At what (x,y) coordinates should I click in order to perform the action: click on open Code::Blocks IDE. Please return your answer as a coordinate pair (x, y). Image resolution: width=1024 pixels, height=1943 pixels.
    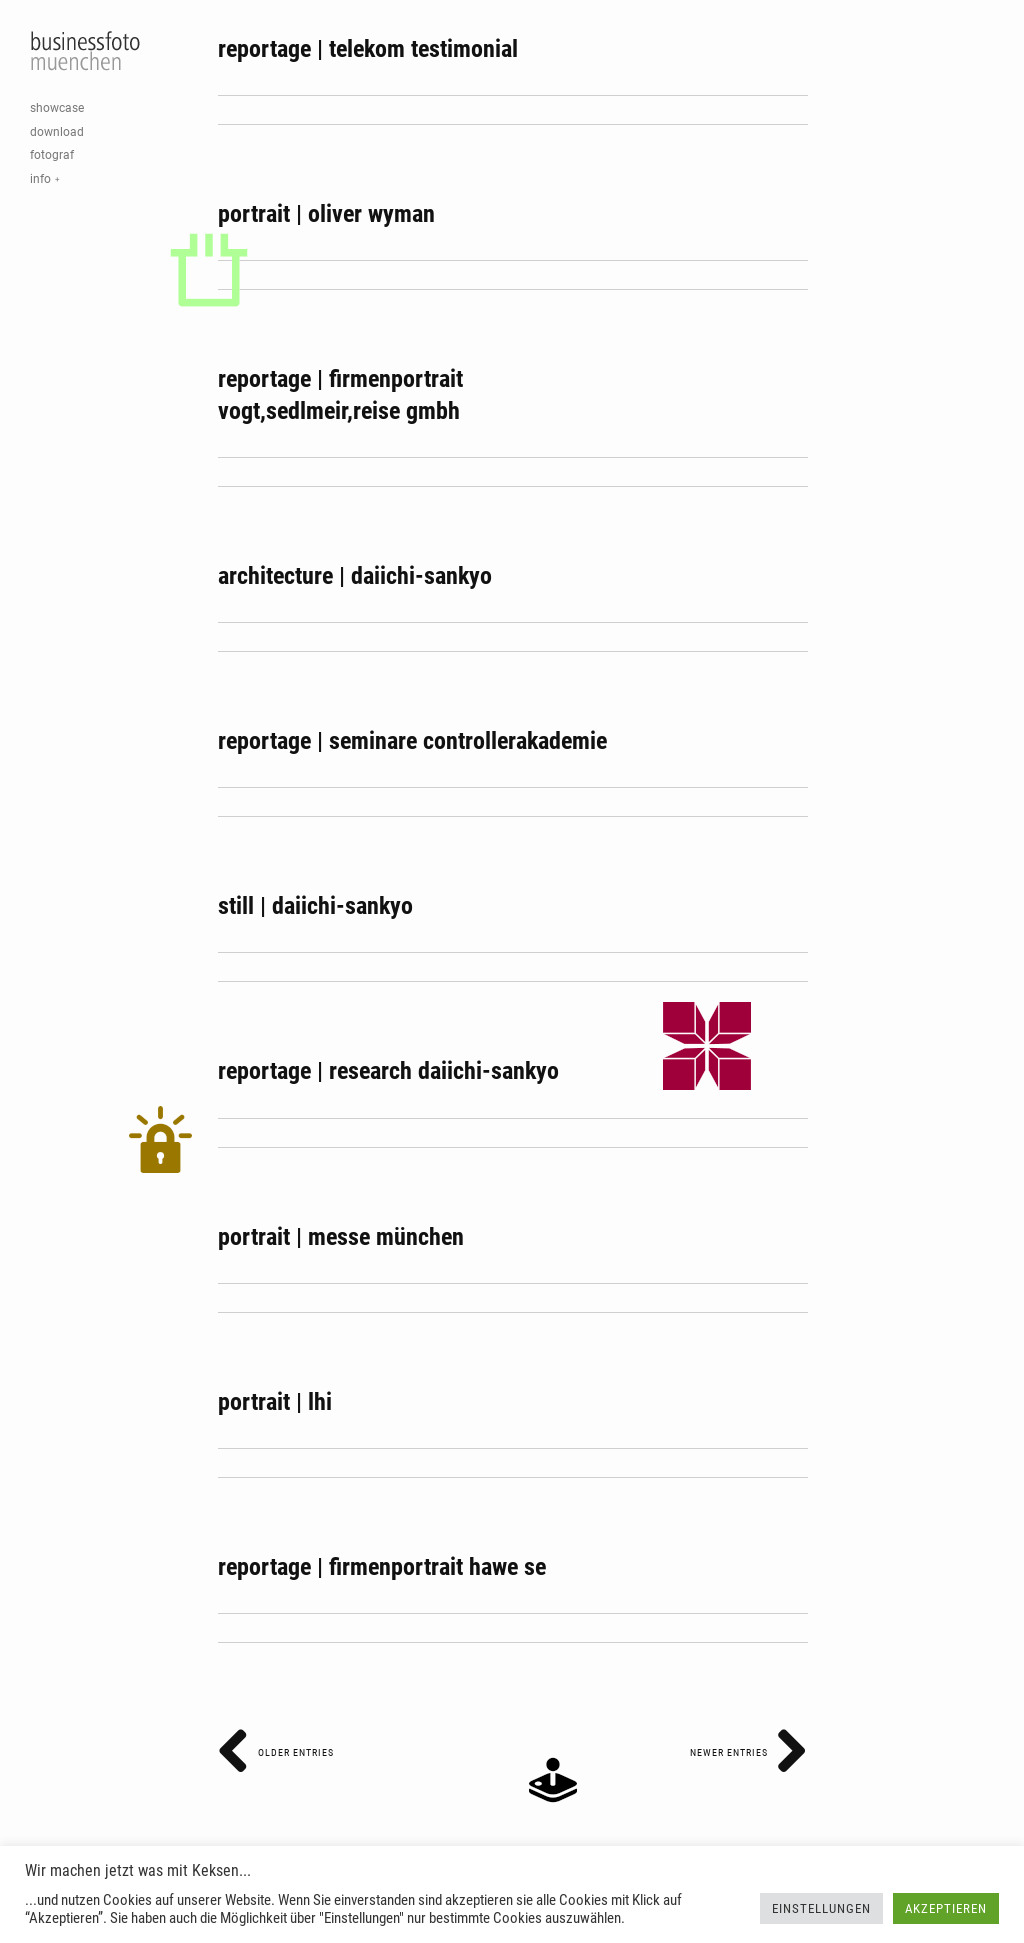
    Looking at the image, I should click on (707, 1046).